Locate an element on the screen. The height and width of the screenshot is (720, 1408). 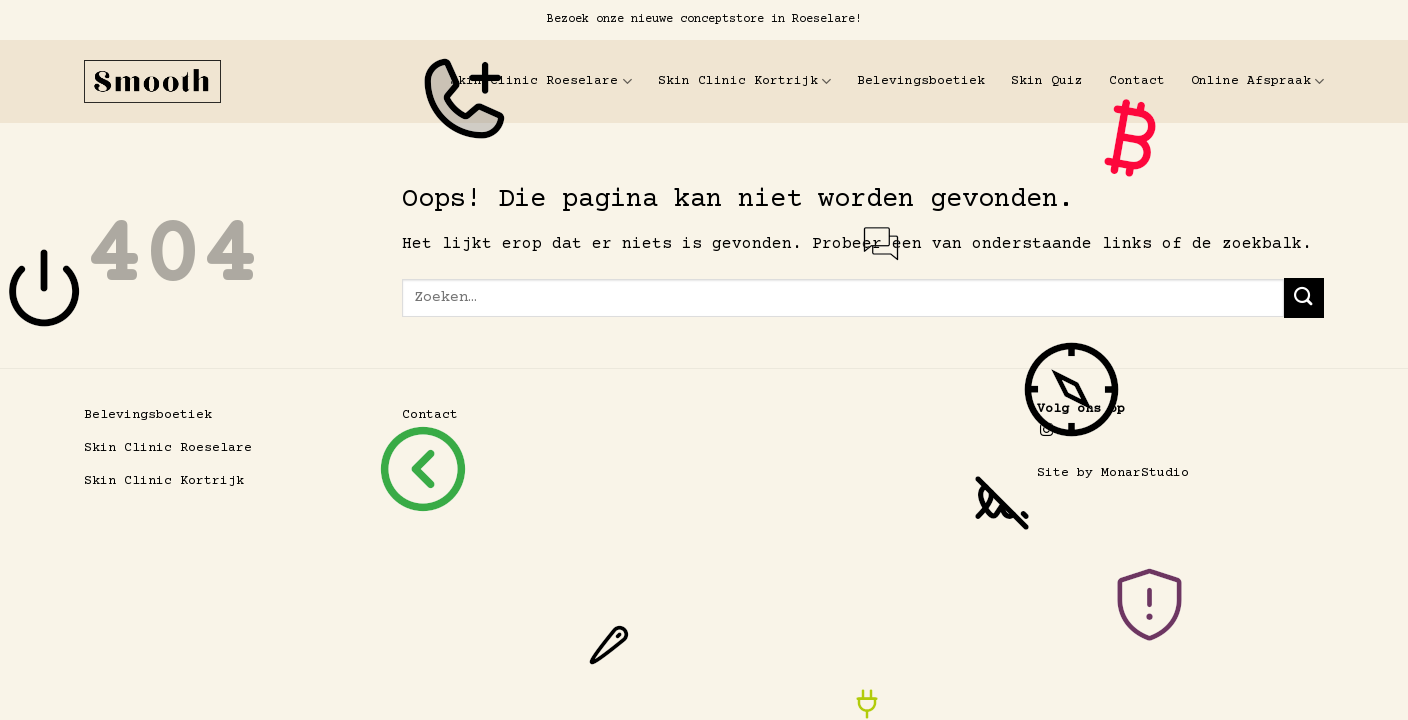
navigate to explore or discover features is located at coordinates (1071, 389).